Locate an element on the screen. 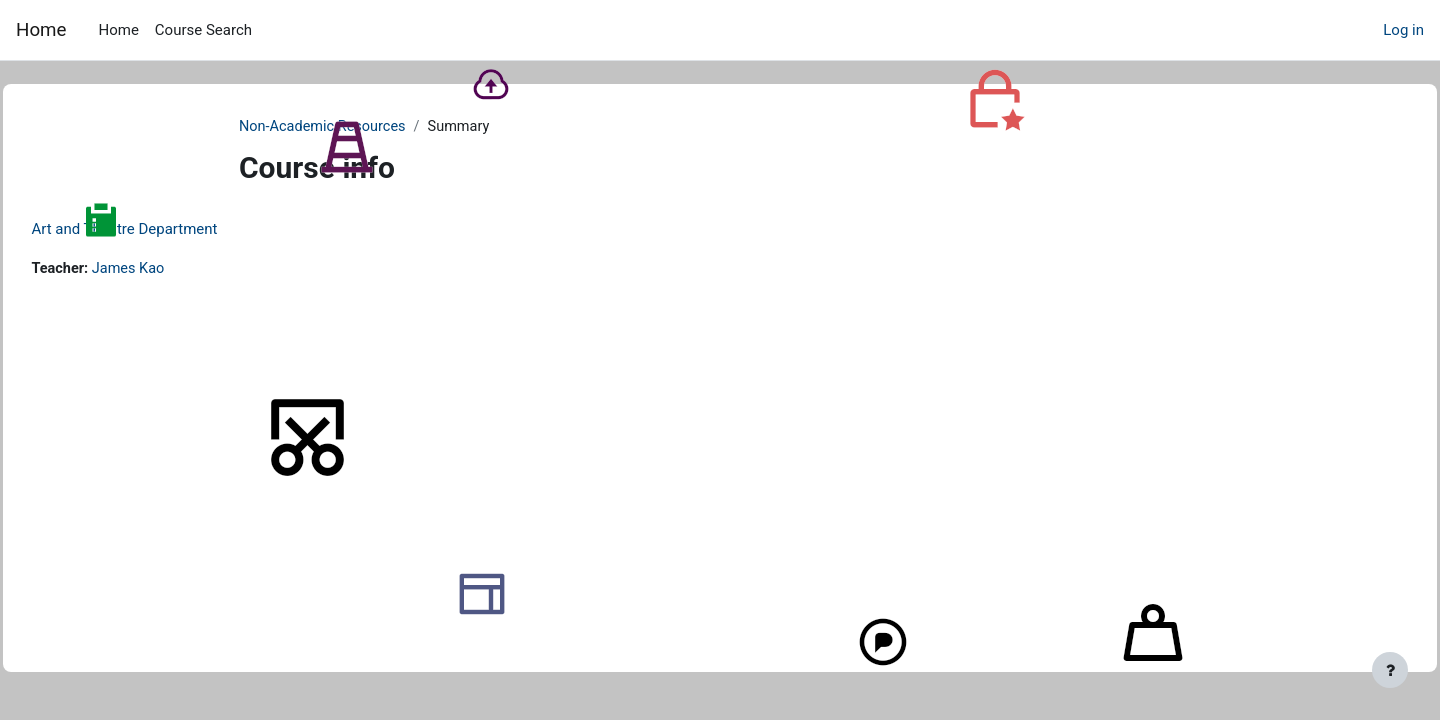 This screenshot has height=720, width=1440. switch to two-column layout with header is located at coordinates (482, 594).